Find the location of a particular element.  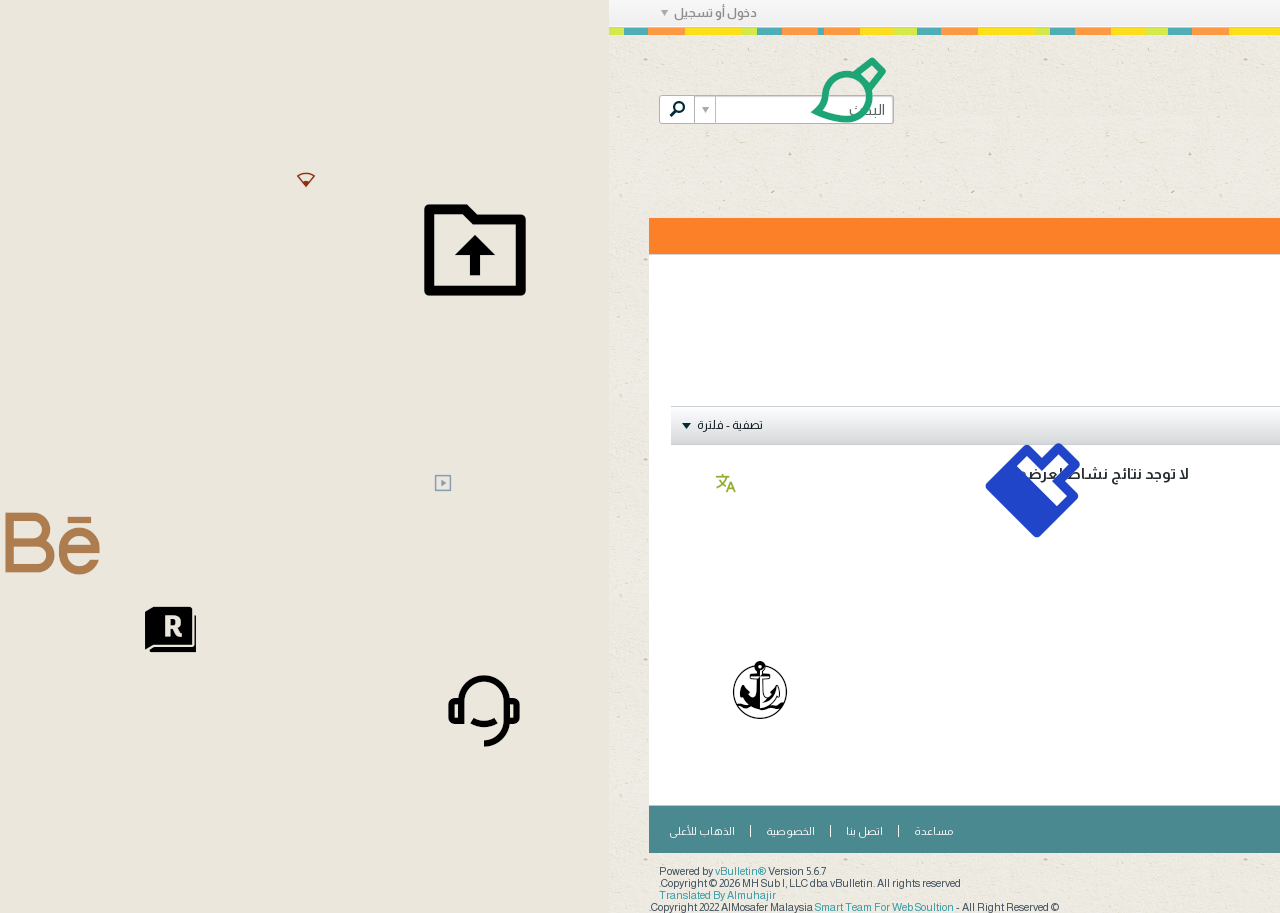

contact customer support is located at coordinates (484, 711).